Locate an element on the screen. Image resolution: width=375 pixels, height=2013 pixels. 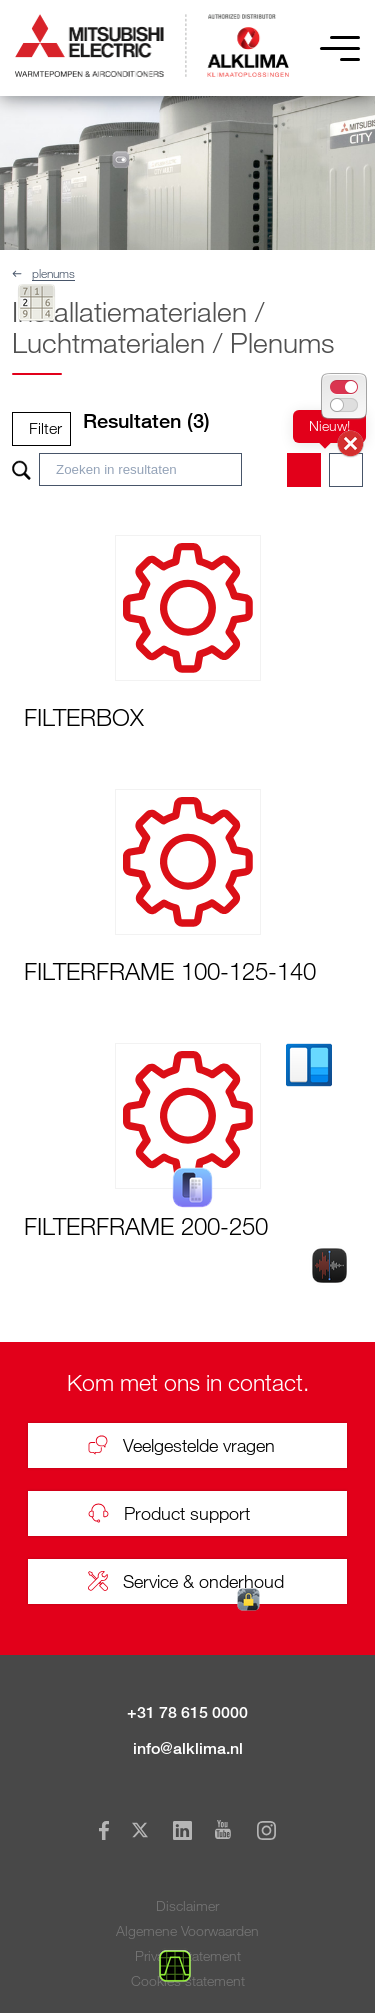
open sudoku puzzle game is located at coordinates (36, 302).